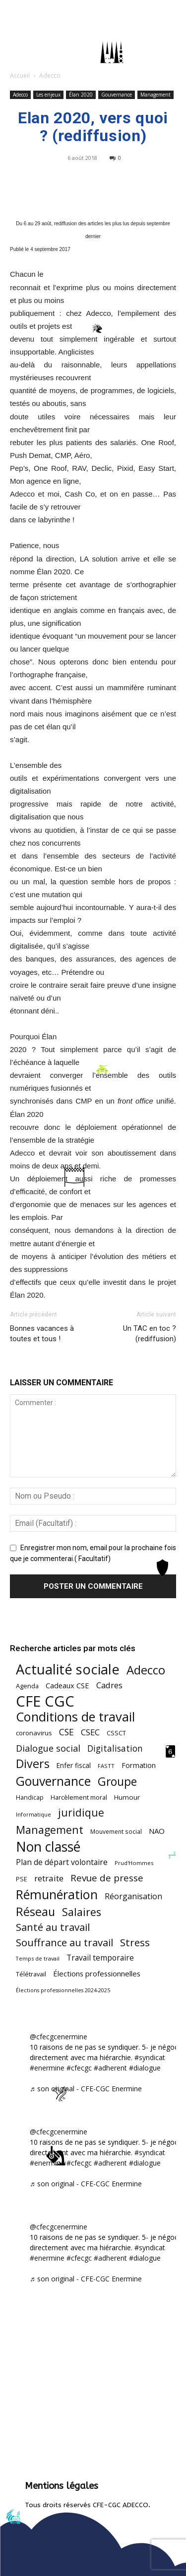  Describe the element at coordinates (102, 1069) in the screenshot. I see `select tank unit in strategy game` at that location.